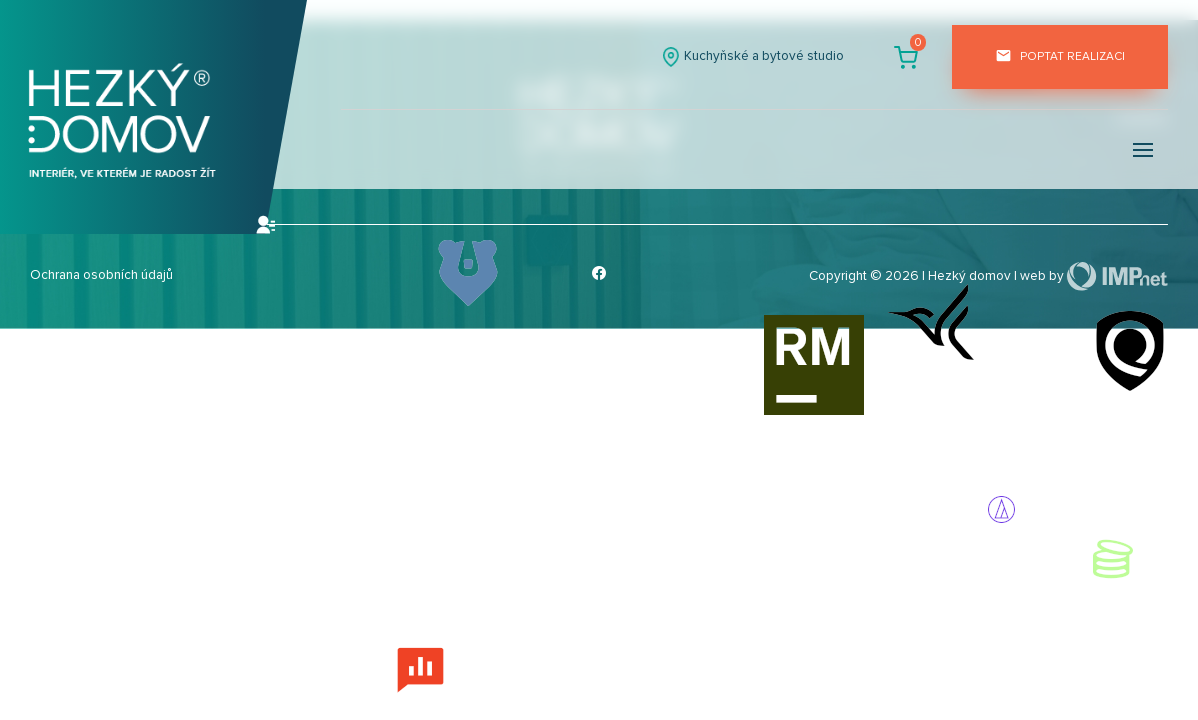 Image resolution: width=1198 pixels, height=720 pixels. What do you see at coordinates (1130, 351) in the screenshot?
I see `Qualys security platform logo` at bounding box center [1130, 351].